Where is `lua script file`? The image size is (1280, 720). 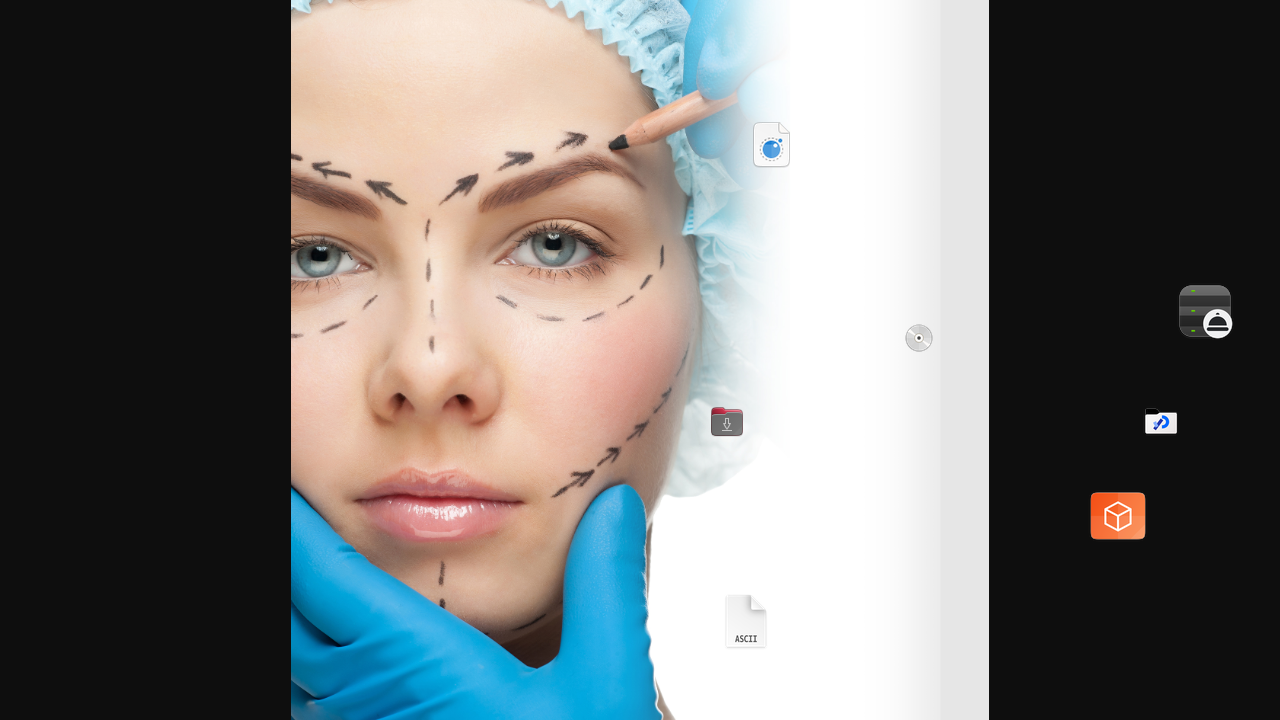 lua script file is located at coordinates (771, 144).